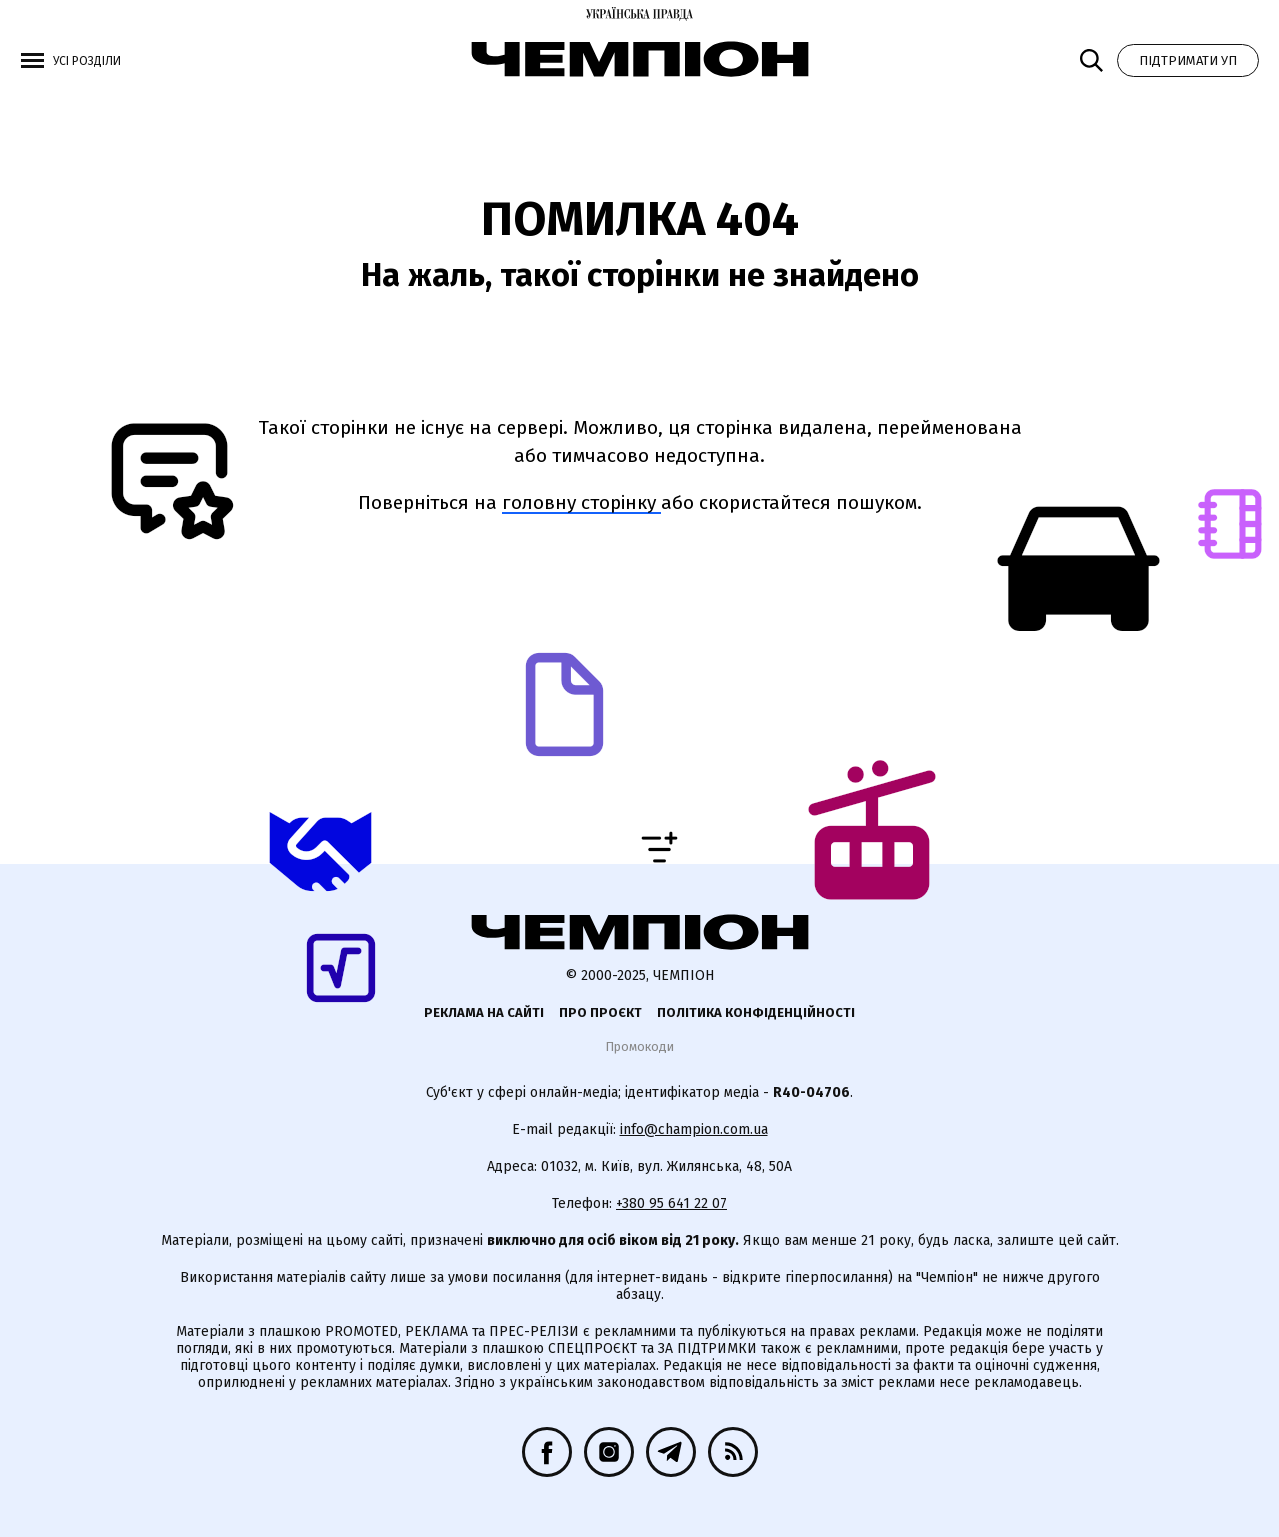 The height and width of the screenshot is (1537, 1279). I want to click on view or open a file, so click(564, 704).